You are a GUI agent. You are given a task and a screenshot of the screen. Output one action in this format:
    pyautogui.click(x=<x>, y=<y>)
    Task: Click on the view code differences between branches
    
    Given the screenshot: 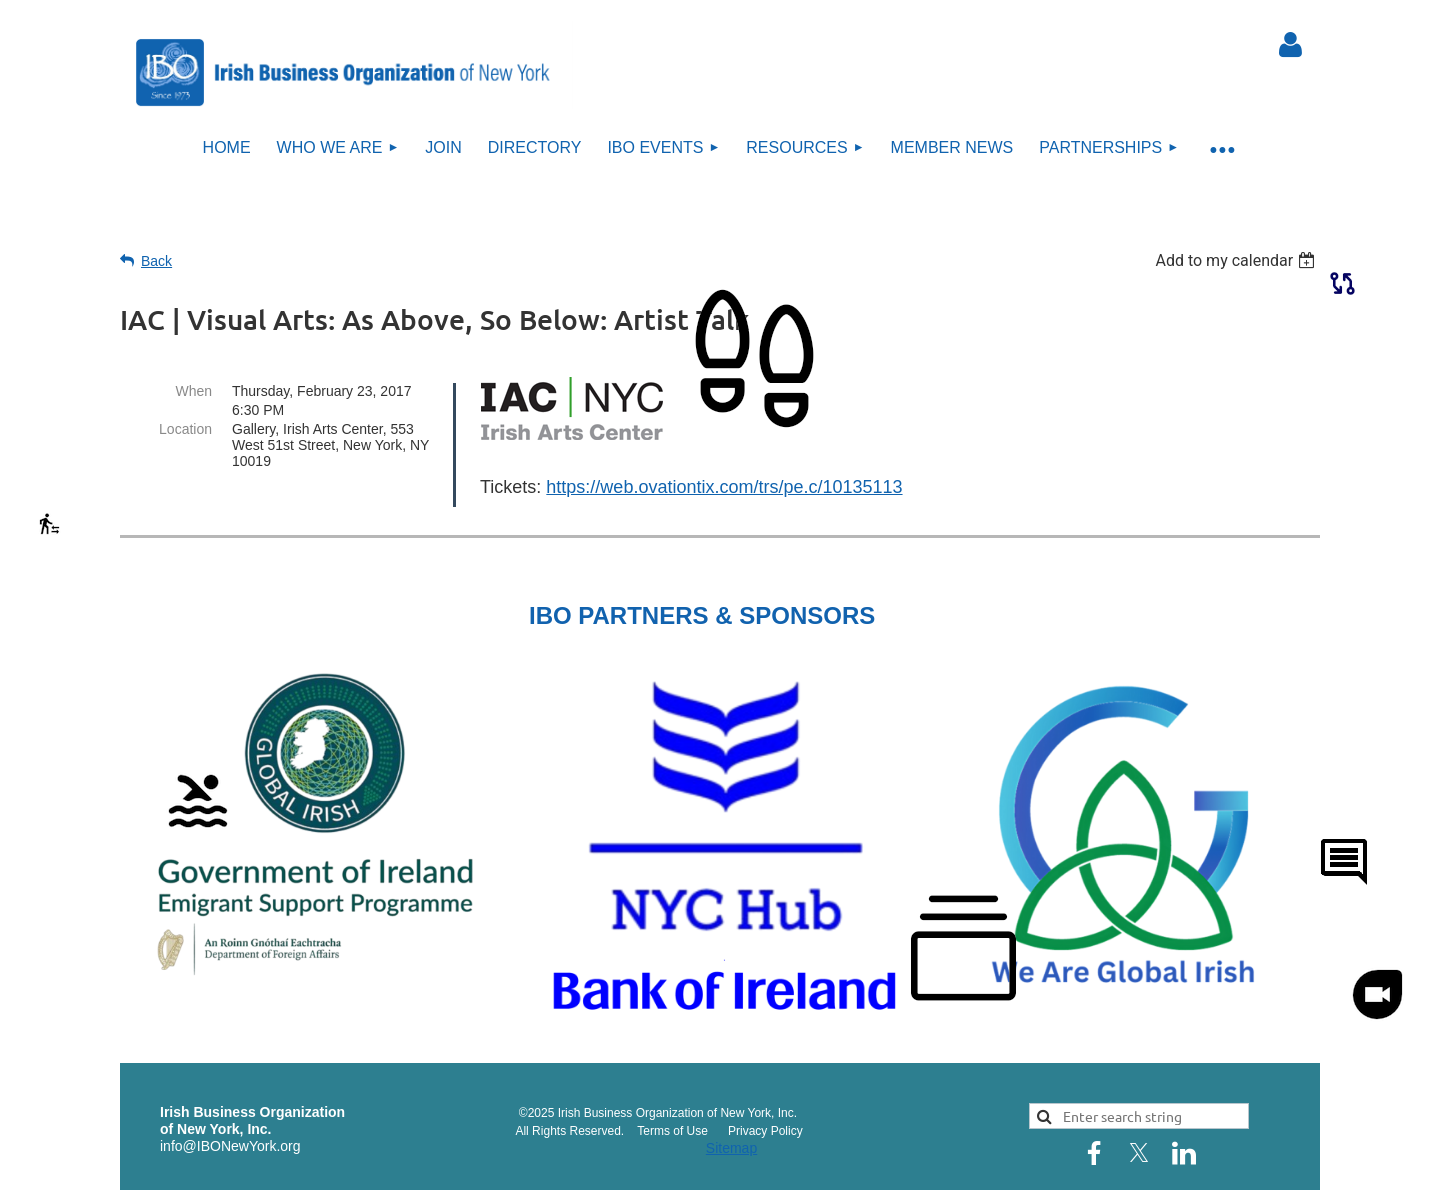 What is the action you would take?
    pyautogui.click(x=1342, y=283)
    